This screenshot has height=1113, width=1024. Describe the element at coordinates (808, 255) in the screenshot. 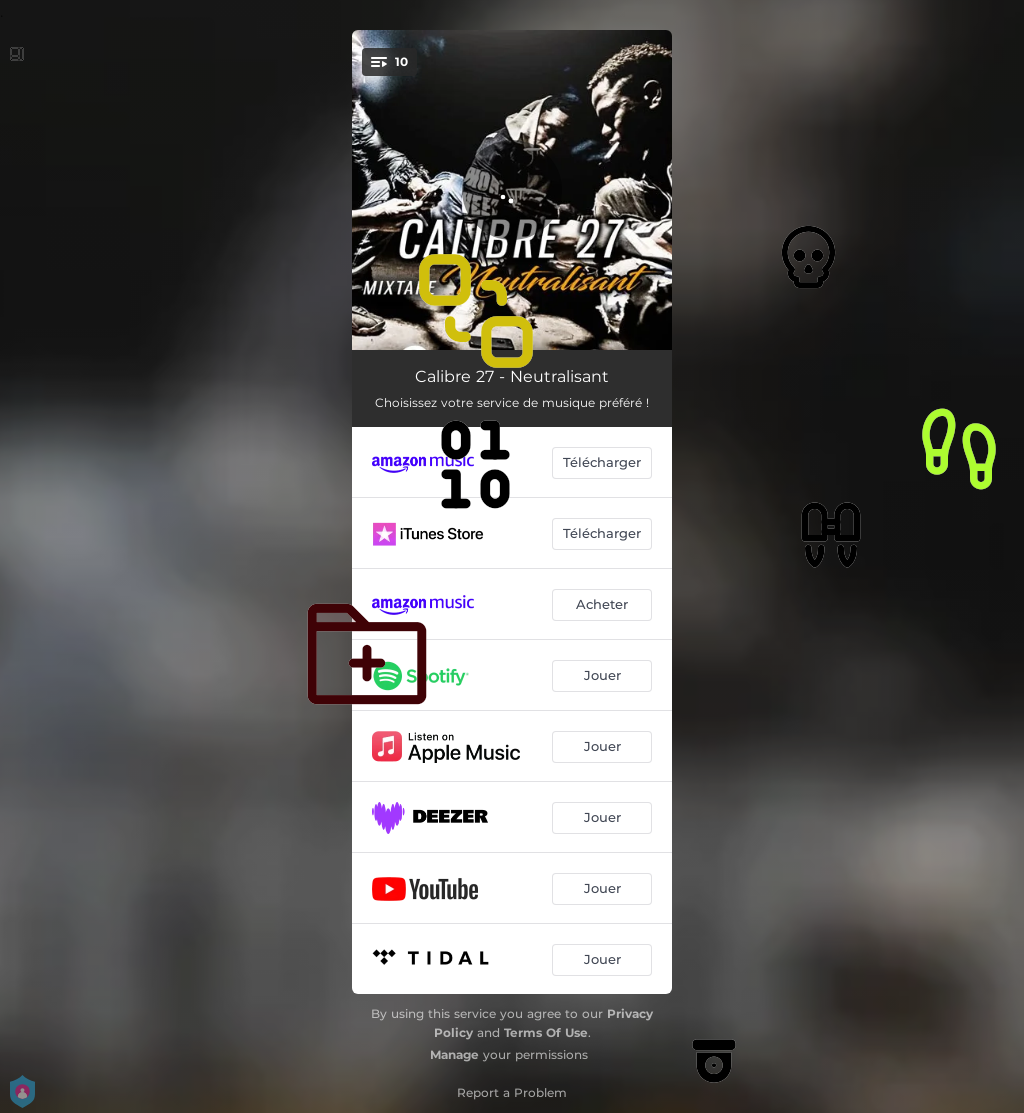

I see `indicates a fatal error or critical warning` at that location.